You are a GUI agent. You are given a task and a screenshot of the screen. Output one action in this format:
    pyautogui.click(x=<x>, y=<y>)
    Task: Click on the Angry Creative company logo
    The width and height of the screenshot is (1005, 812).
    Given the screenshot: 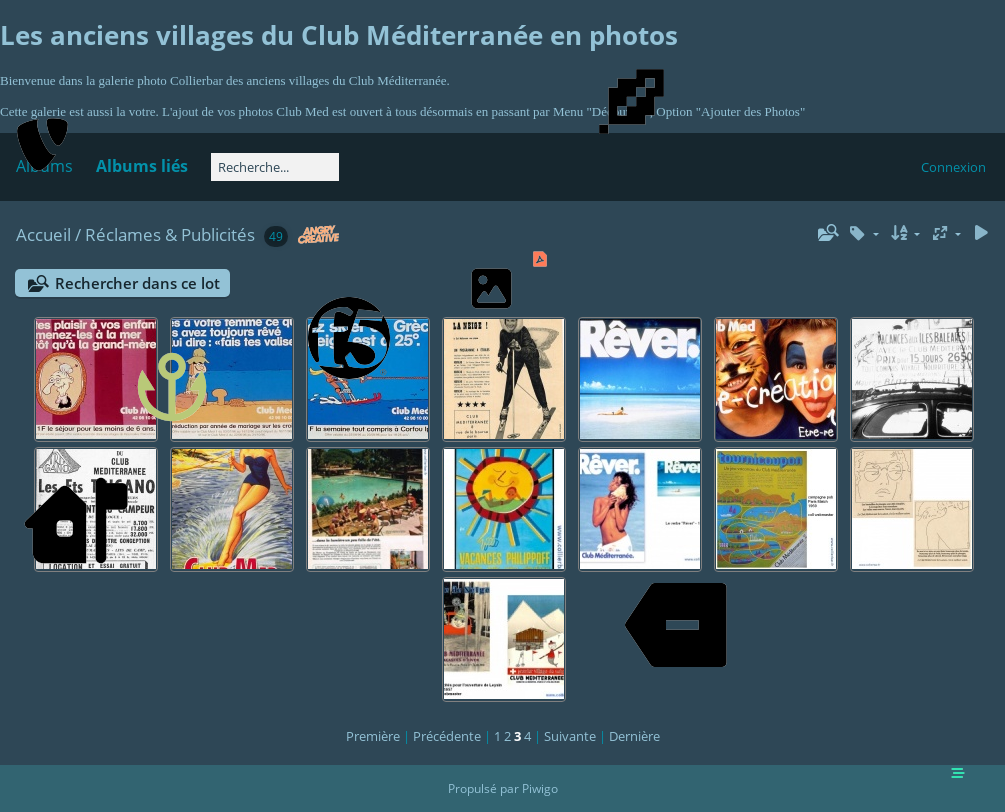 What is the action you would take?
    pyautogui.click(x=318, y=234)
    